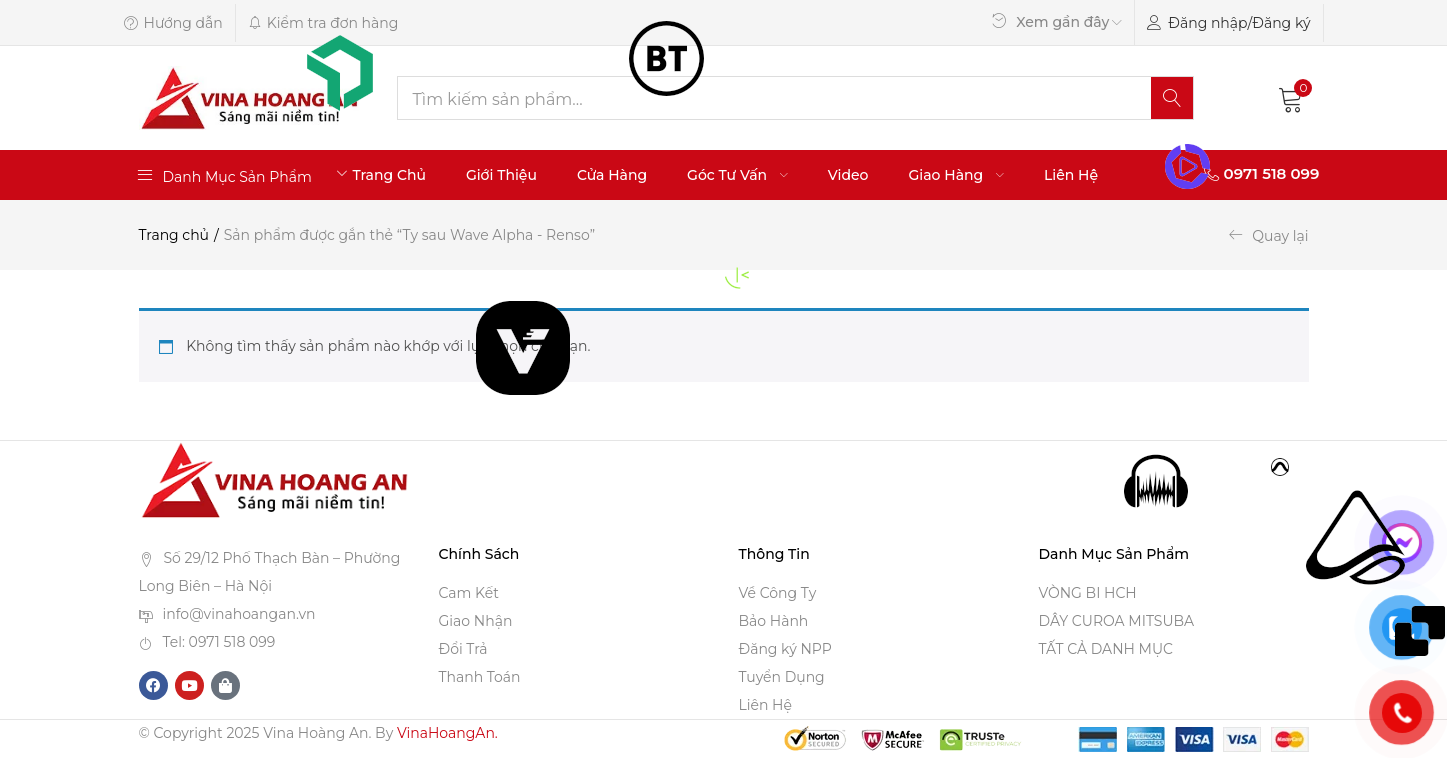 The image size is (1447, 758). Describe the element at coordinates (737, 278) in the screenshot. I see `visit Frontend Mentor website` at that location.